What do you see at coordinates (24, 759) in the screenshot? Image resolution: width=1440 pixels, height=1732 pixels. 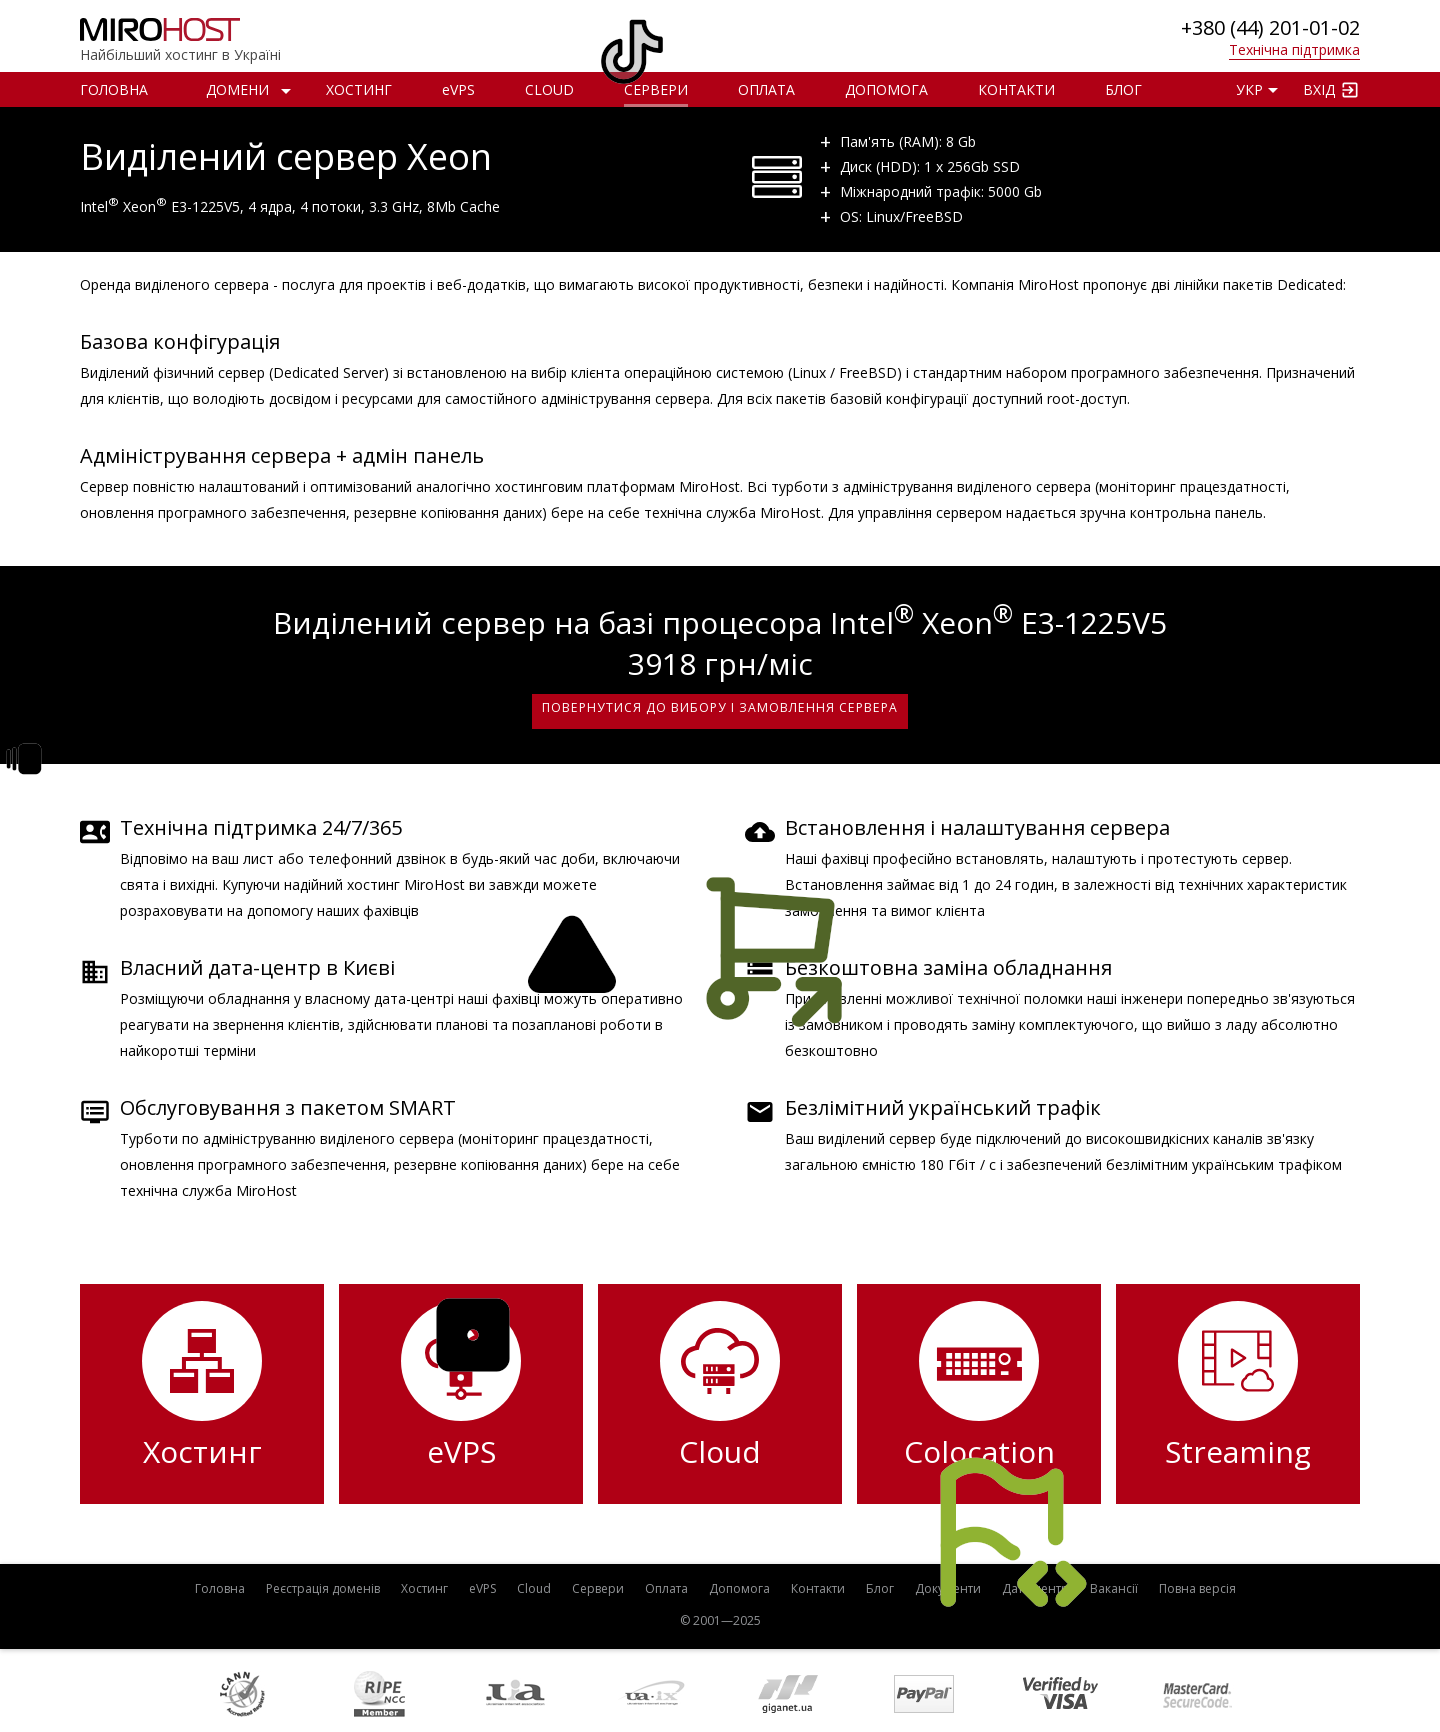 I see `view version history` at bounding box center [24, 759].